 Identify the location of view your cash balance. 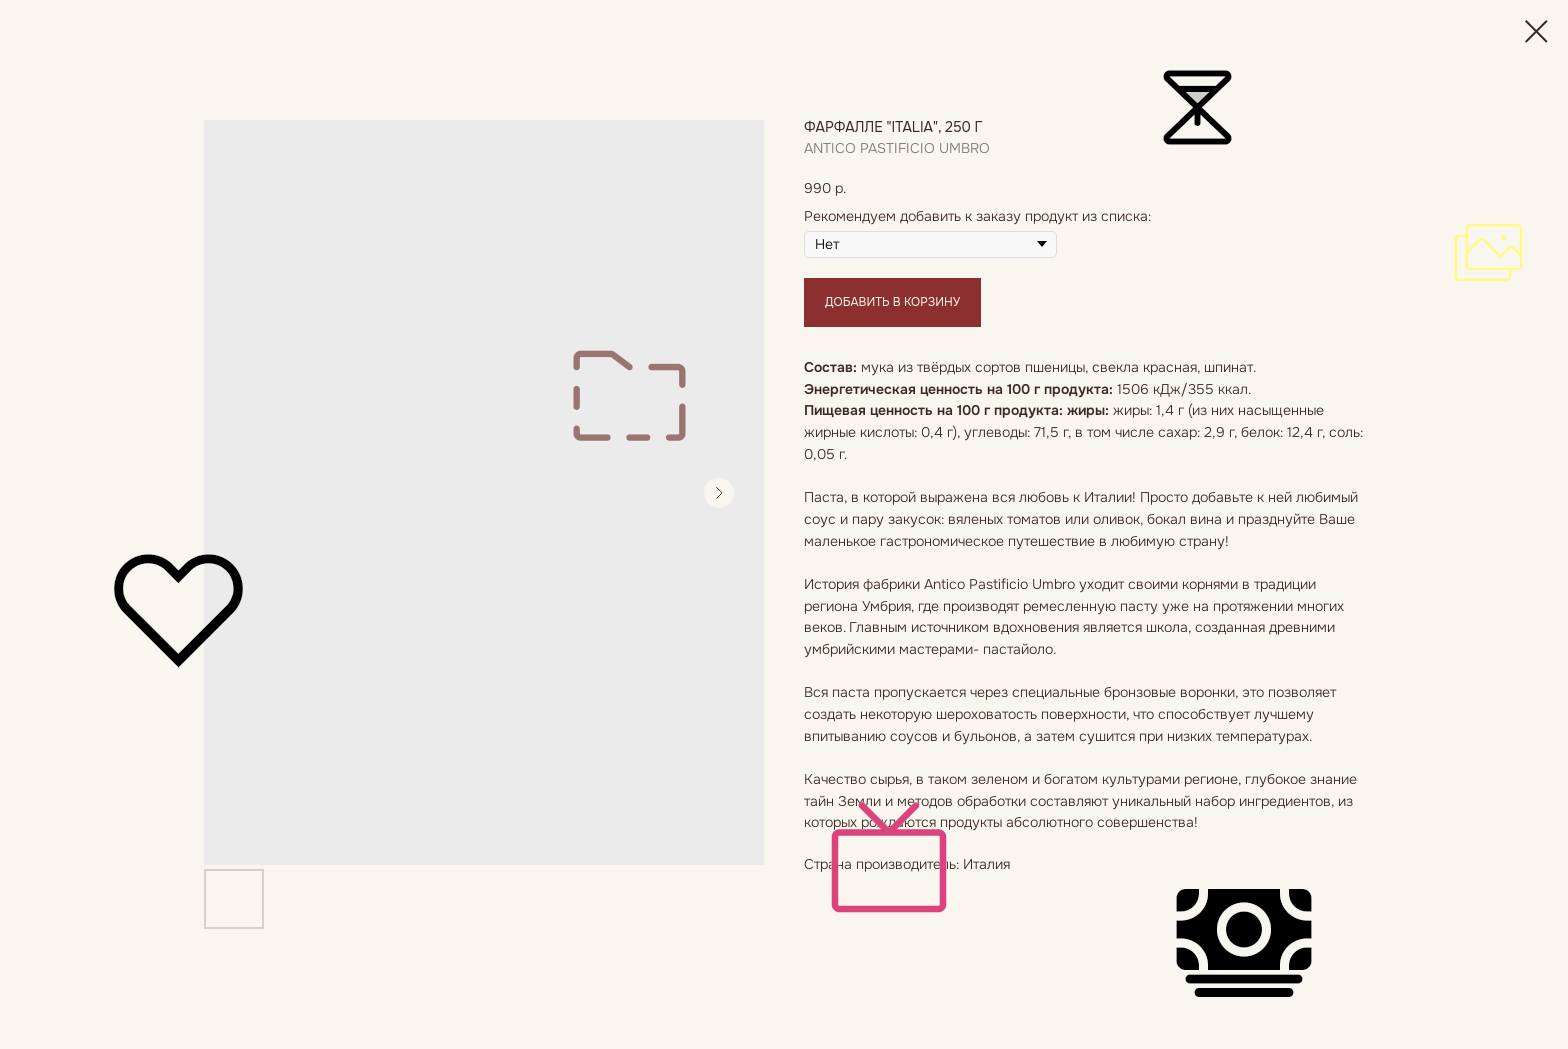
(1244, 943).